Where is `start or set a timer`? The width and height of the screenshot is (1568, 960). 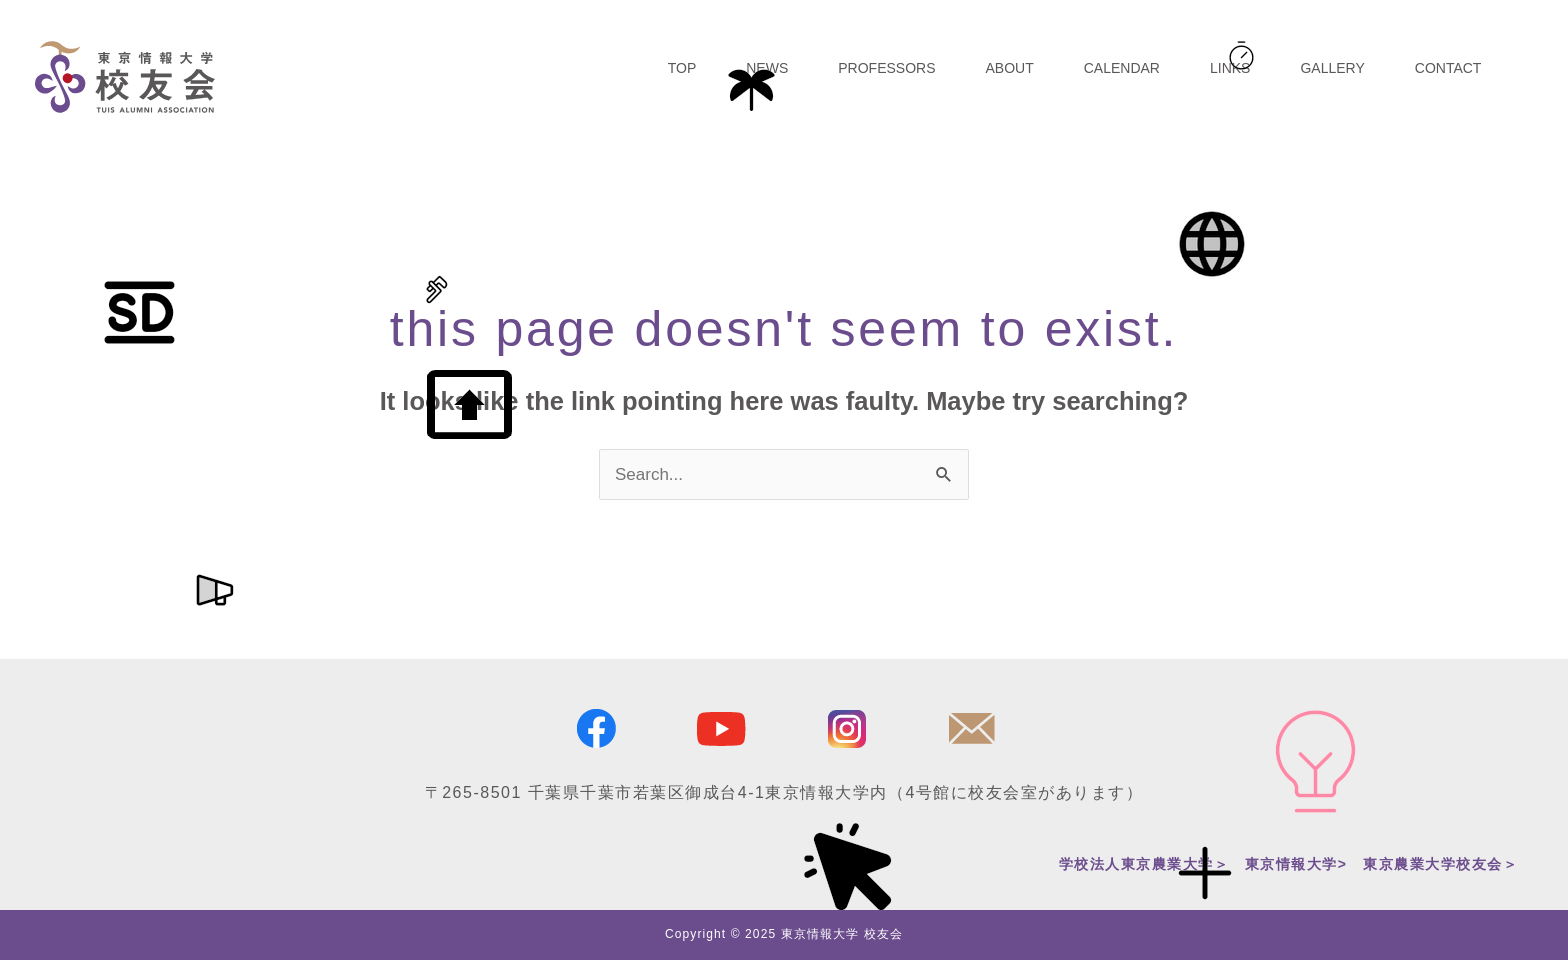 start or set a timer is located at coordinates (1241, 56).